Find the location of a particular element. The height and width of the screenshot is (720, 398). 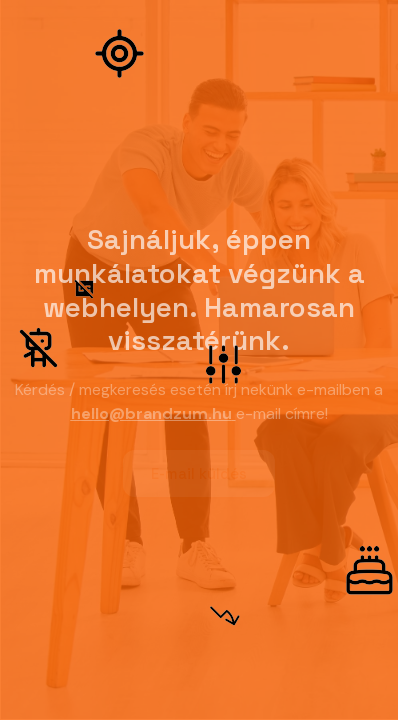

view birthday or celebration events is located at coordinates (369, 569).